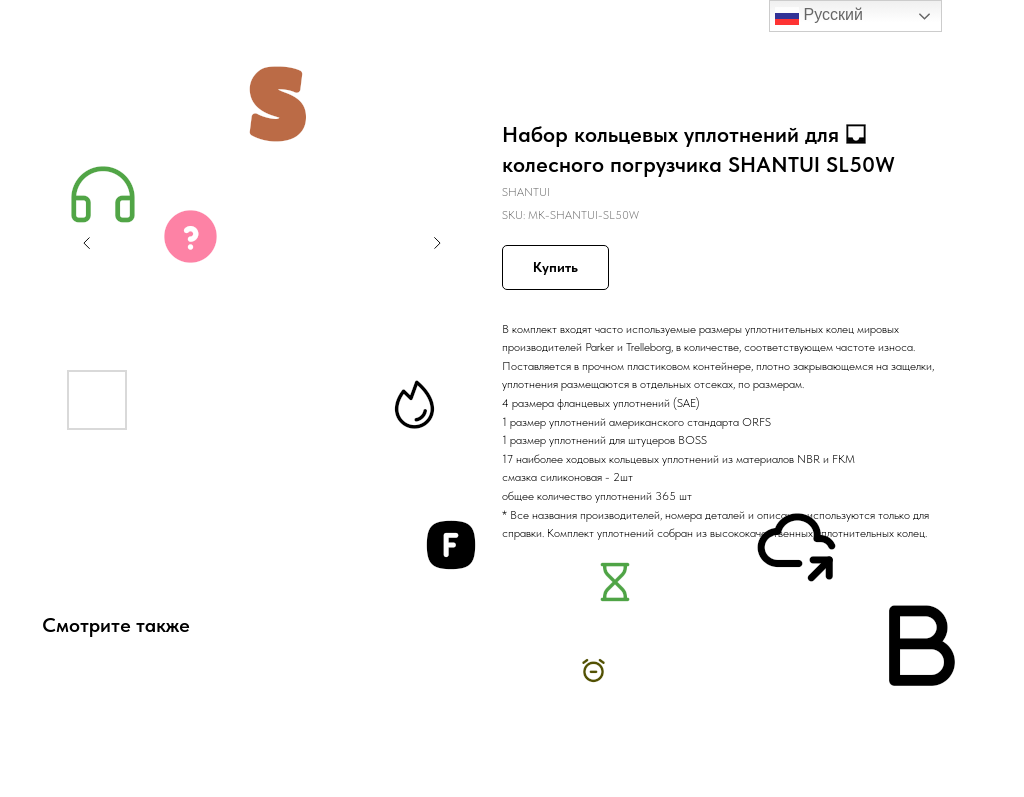  I want to click on apply bold formatting to selected text, so click(916, 647).